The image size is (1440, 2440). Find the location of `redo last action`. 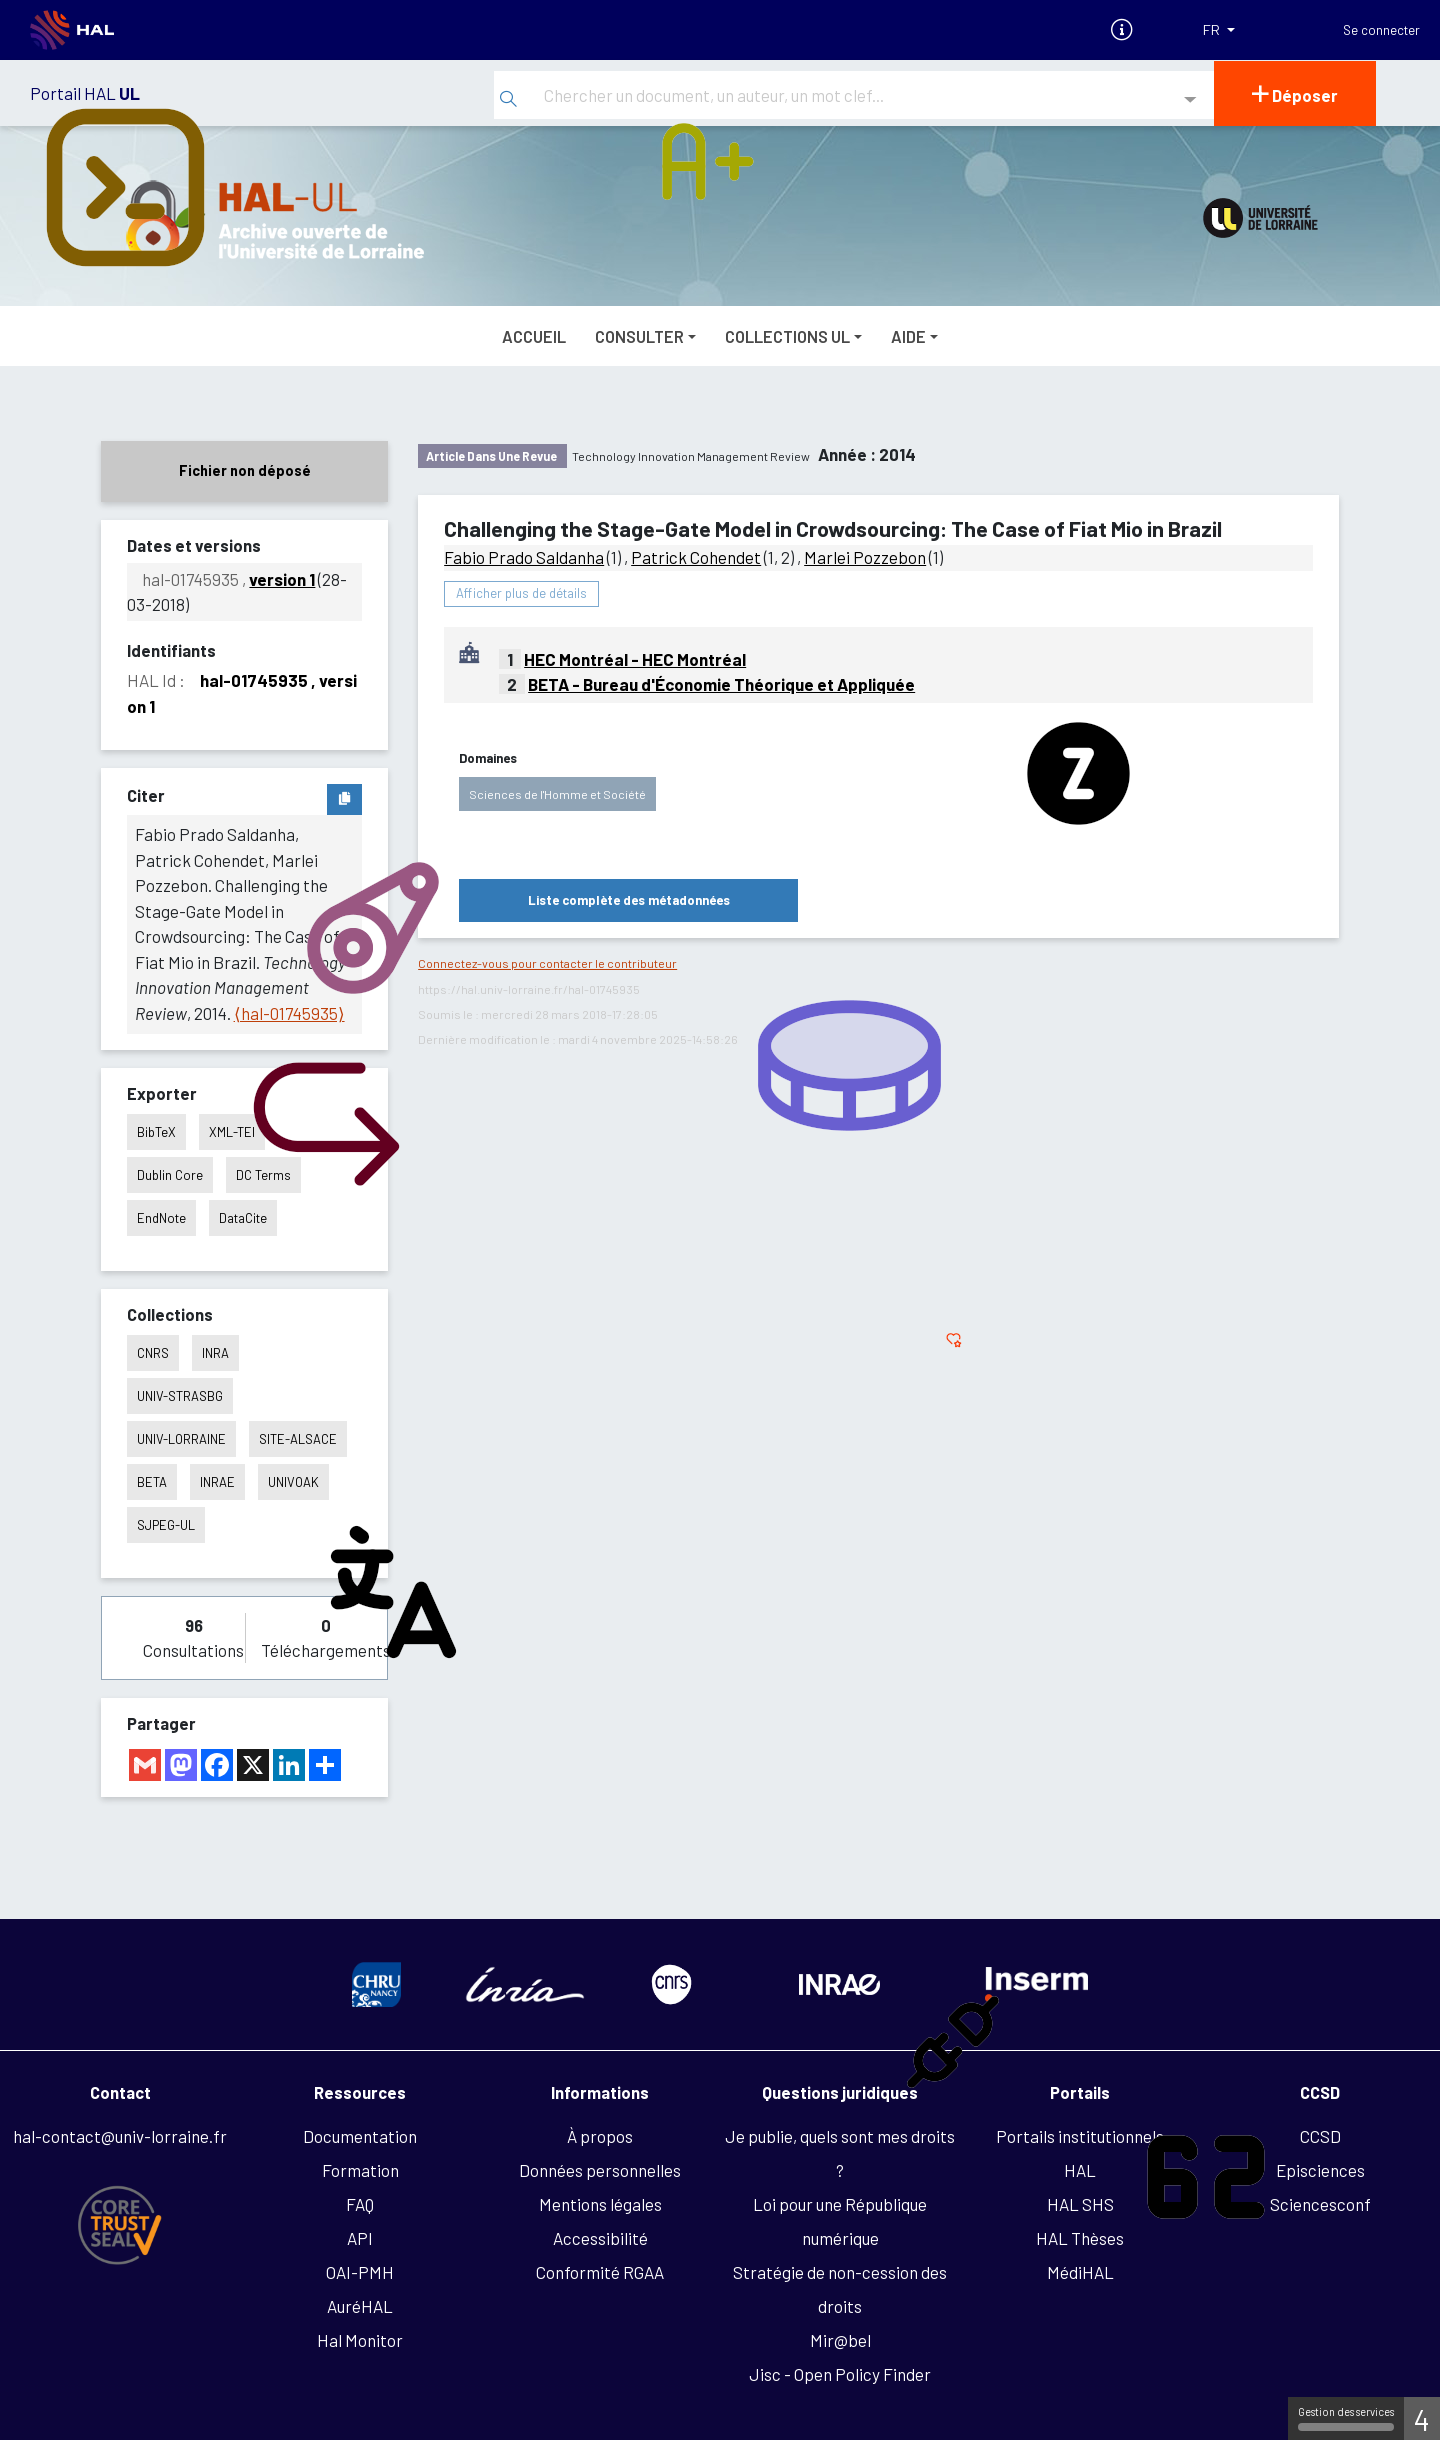

redo last action is located at coordinates (326, 1118).